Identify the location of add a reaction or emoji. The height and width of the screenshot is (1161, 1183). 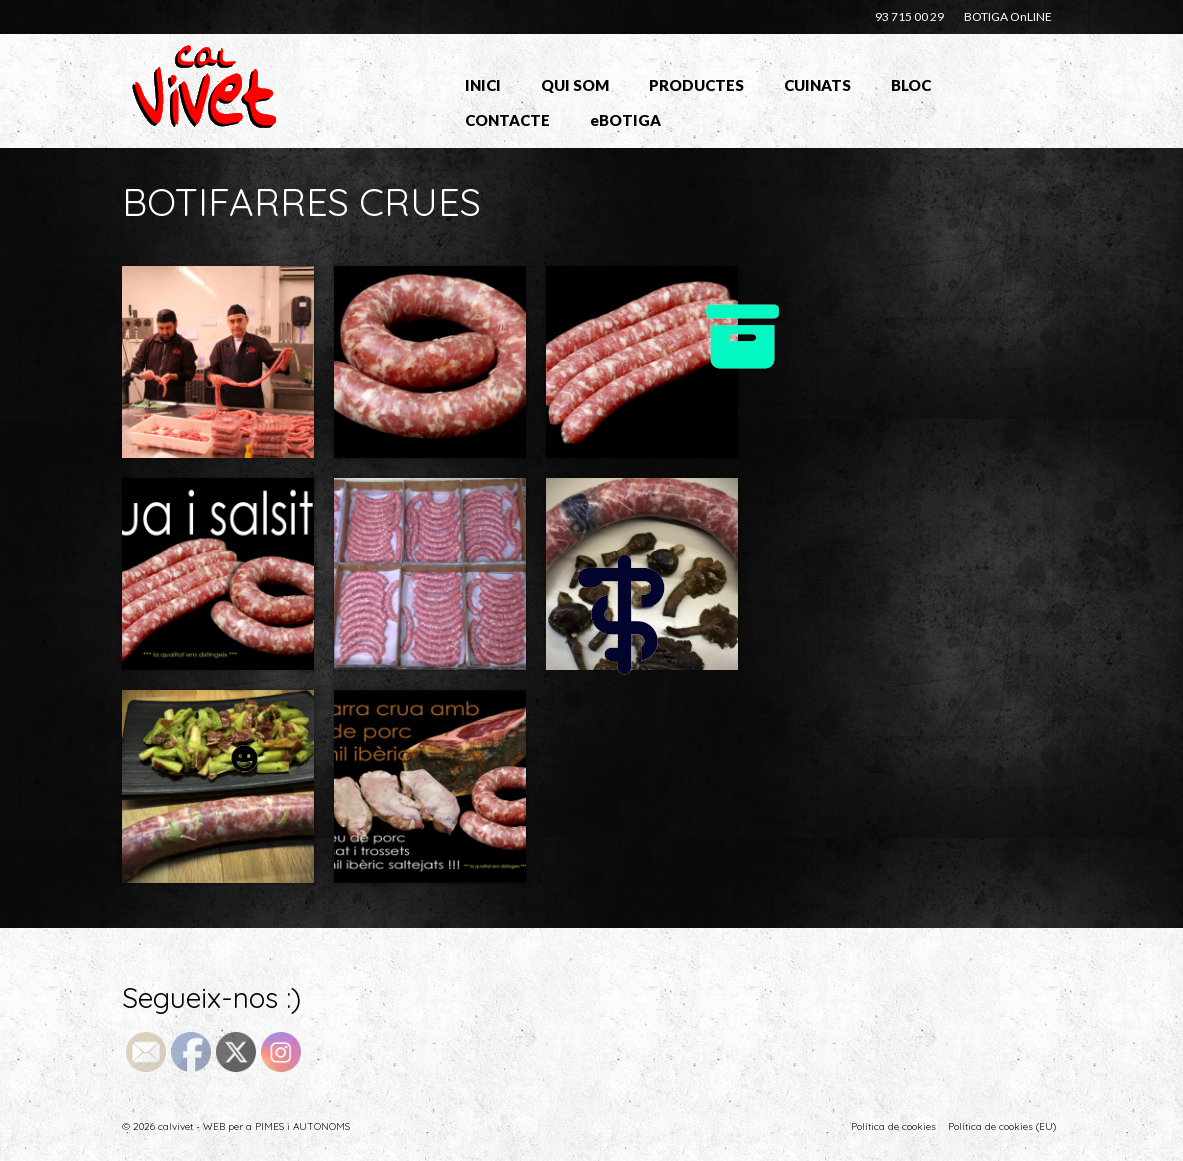
(244, 758).